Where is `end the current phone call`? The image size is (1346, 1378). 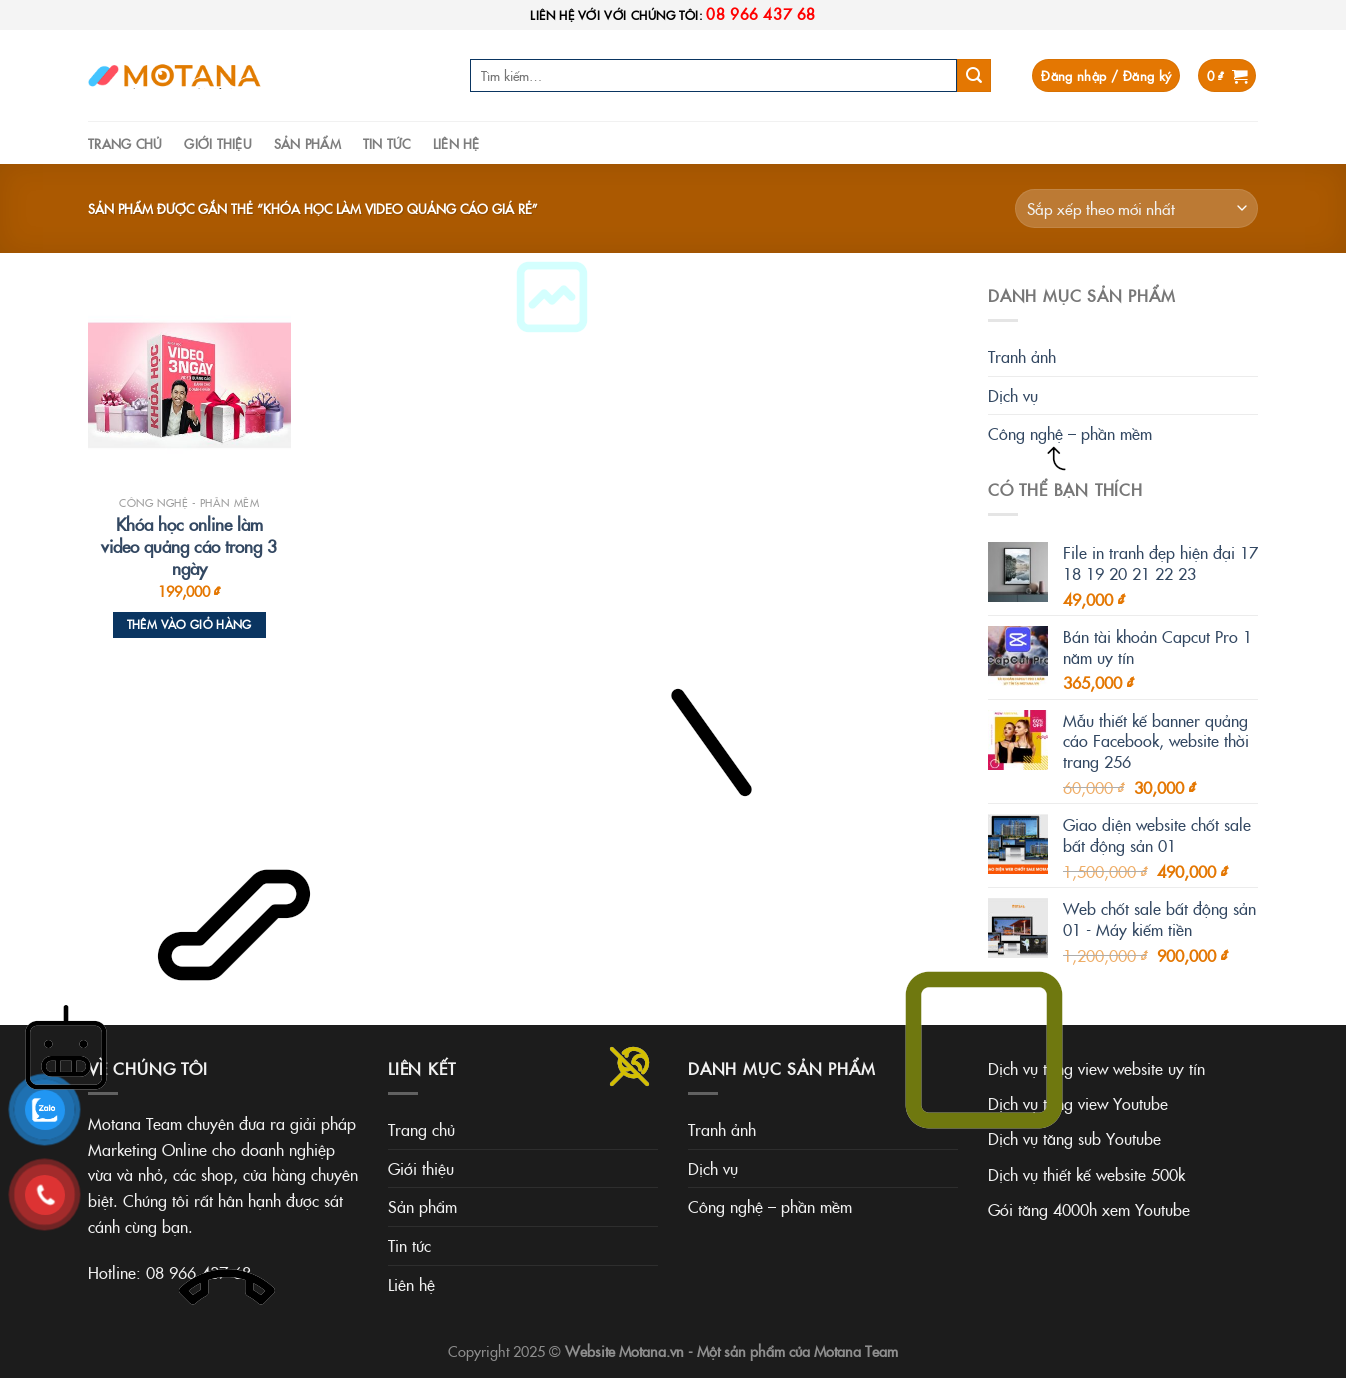 end the current phone call is located at coordinates (227, 1289).